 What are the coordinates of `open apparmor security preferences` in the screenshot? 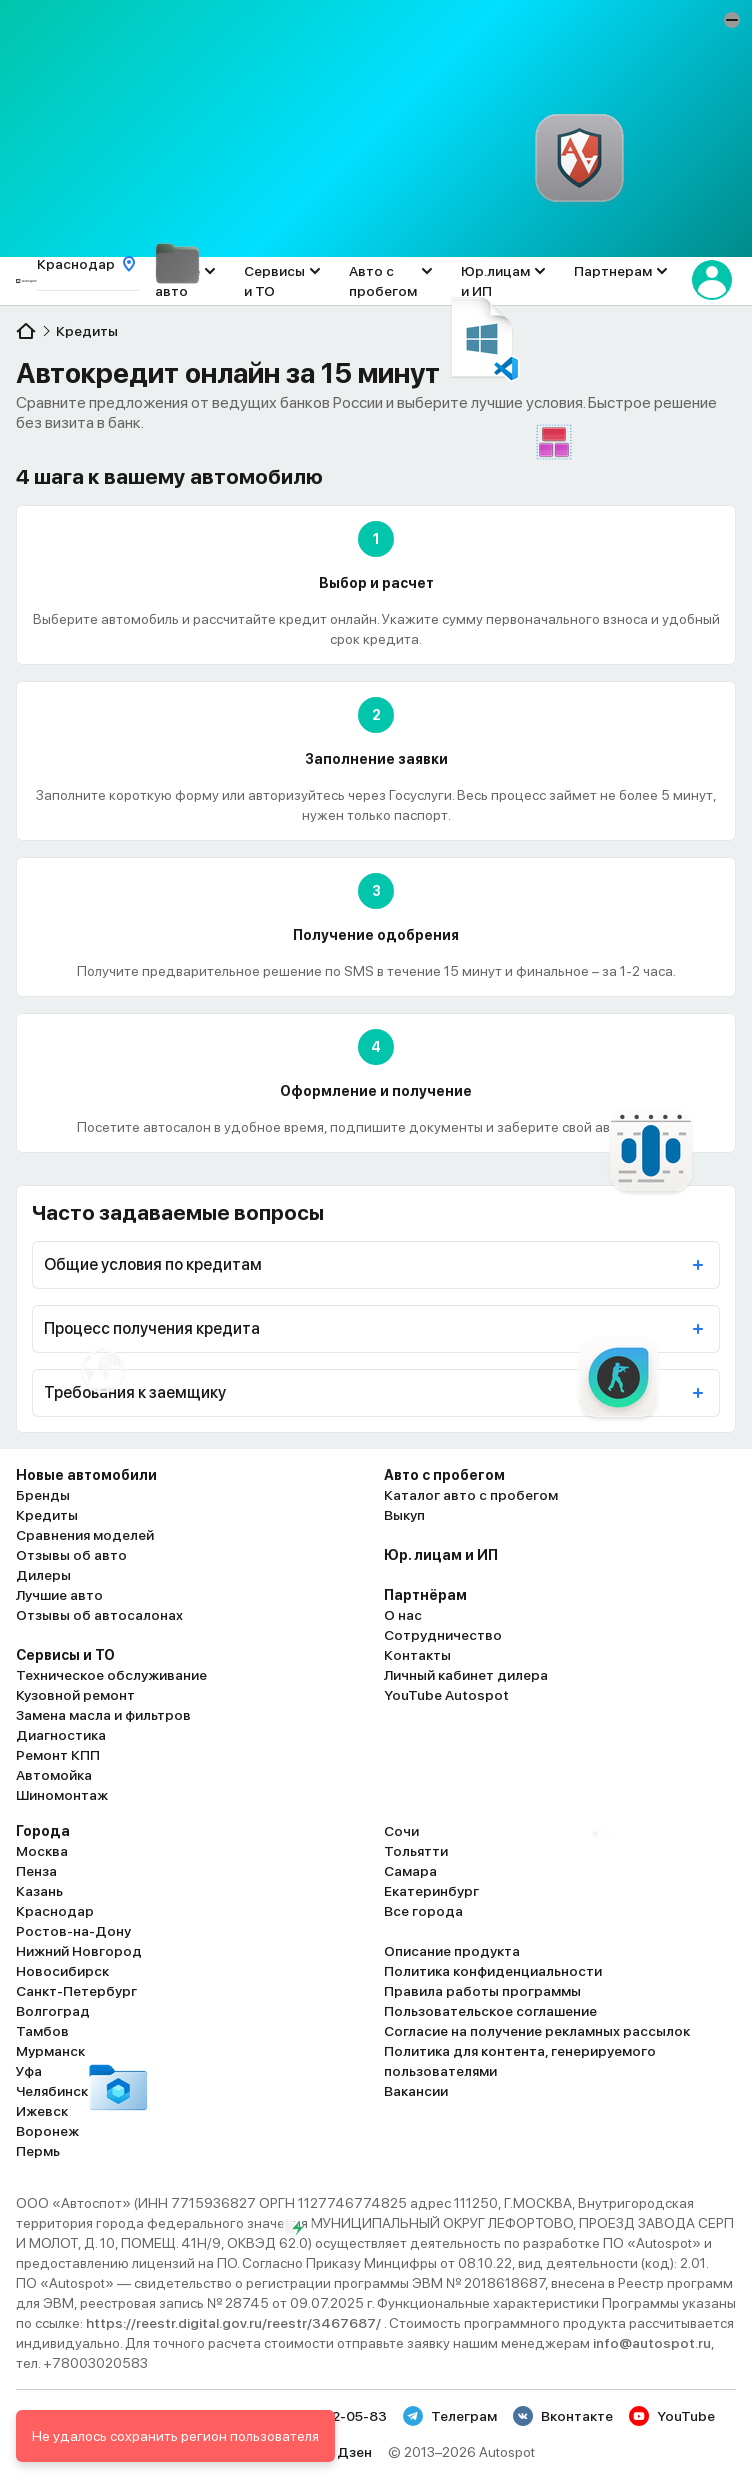 It's located at (579, 159).